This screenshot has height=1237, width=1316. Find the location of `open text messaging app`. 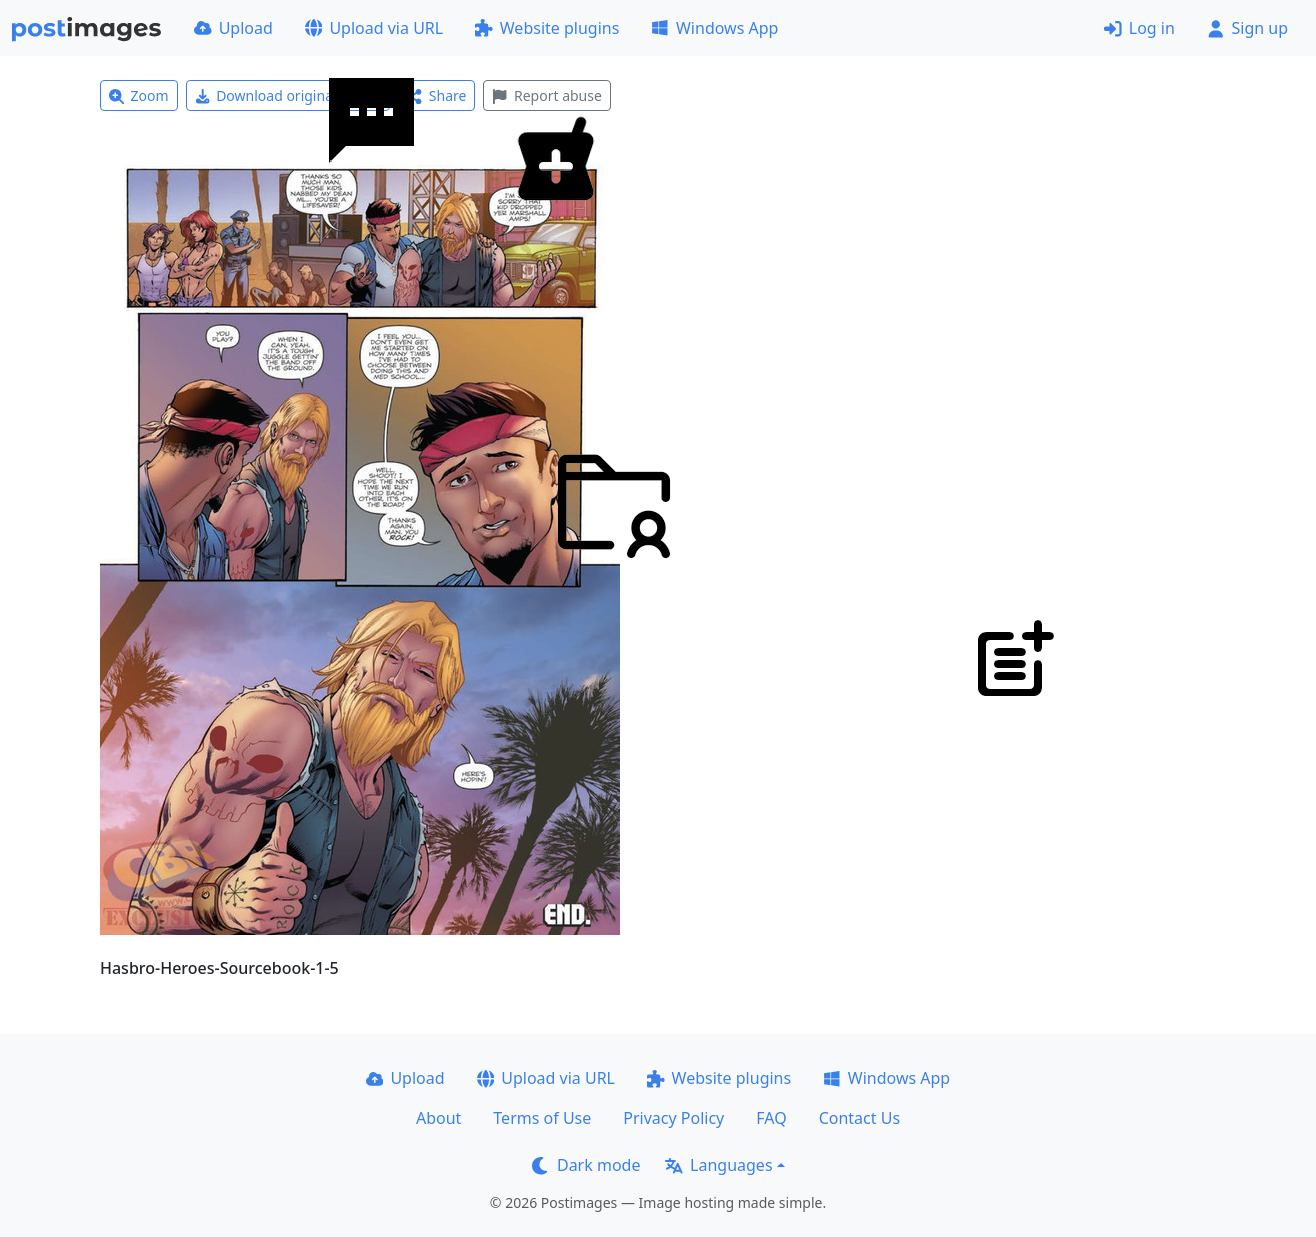

open text messaging app is located at coordinates (371, 120).